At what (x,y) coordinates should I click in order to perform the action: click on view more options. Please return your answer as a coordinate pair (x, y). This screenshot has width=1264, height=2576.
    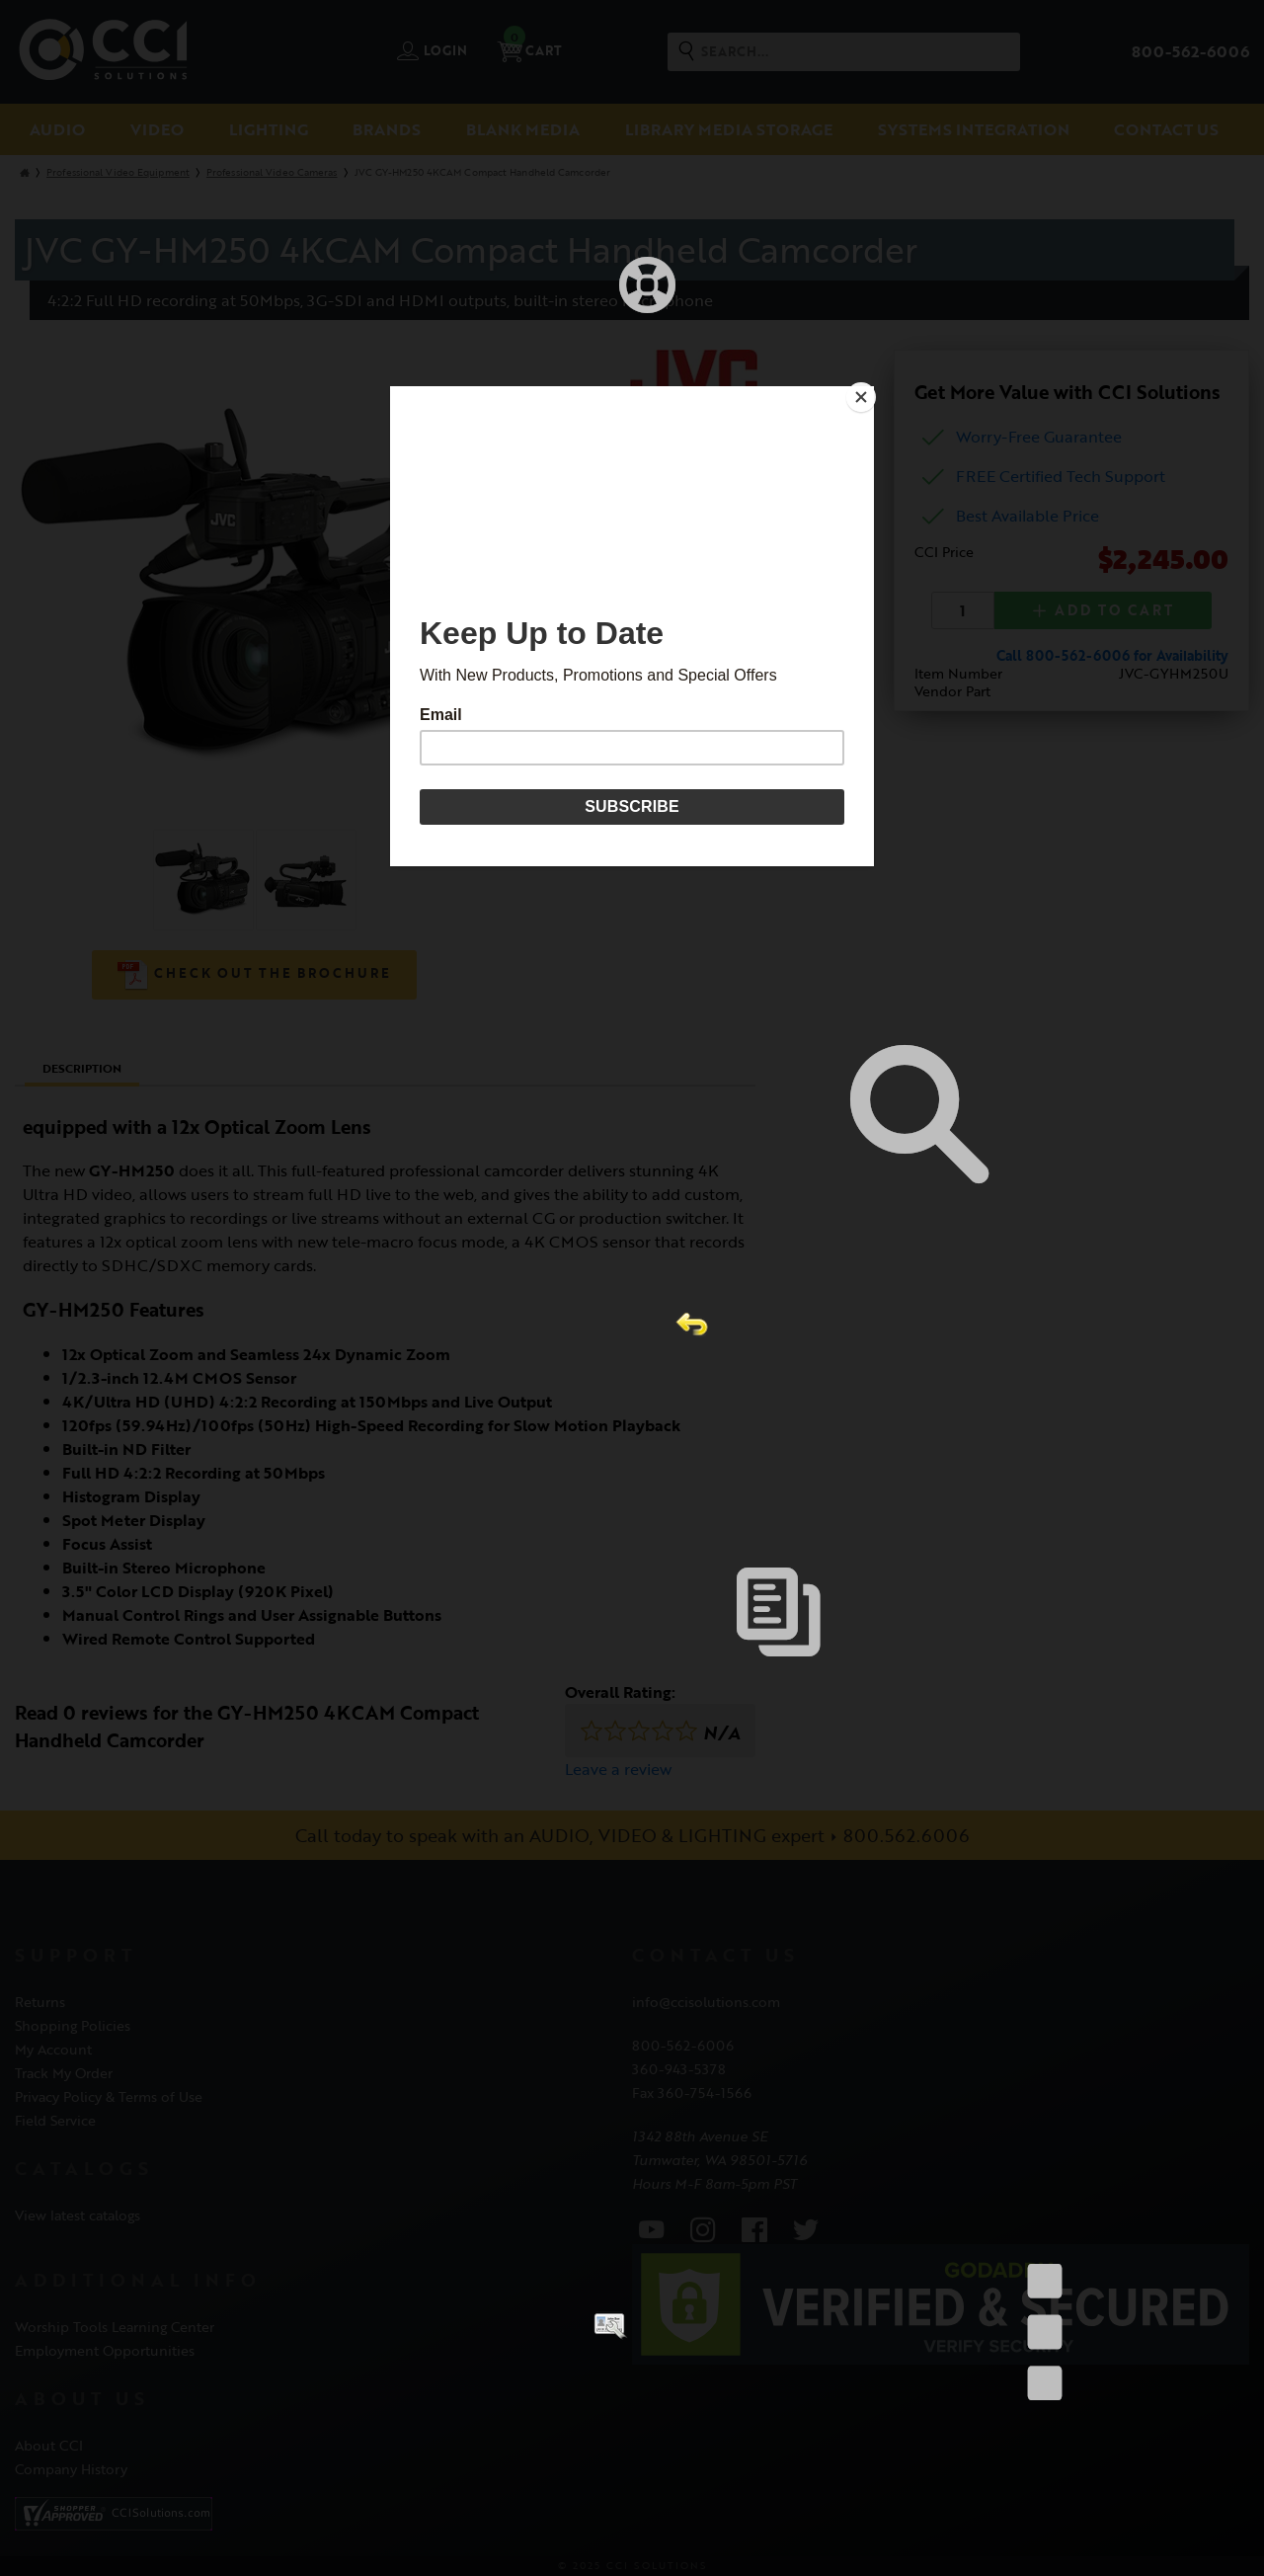
    Looking at the image, I should click on (1045, 2332).